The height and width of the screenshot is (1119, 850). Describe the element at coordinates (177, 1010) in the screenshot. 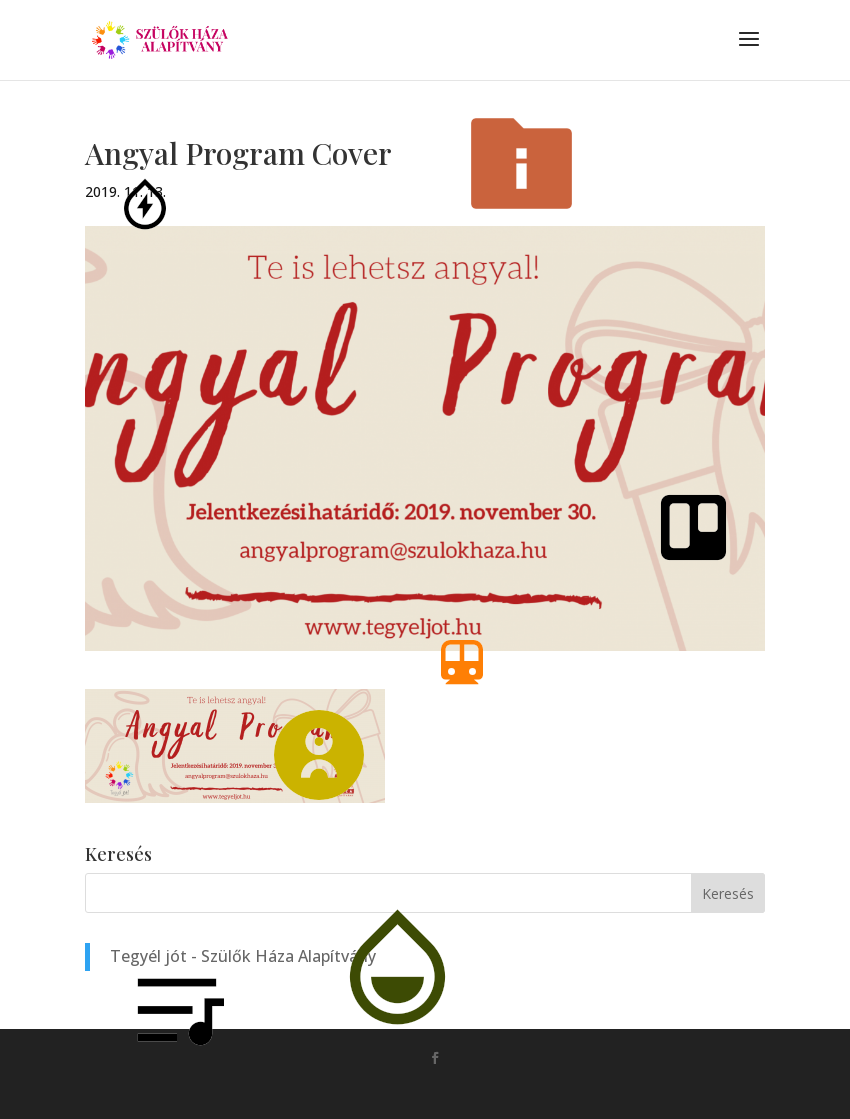

I see `view your playlist` at that location.